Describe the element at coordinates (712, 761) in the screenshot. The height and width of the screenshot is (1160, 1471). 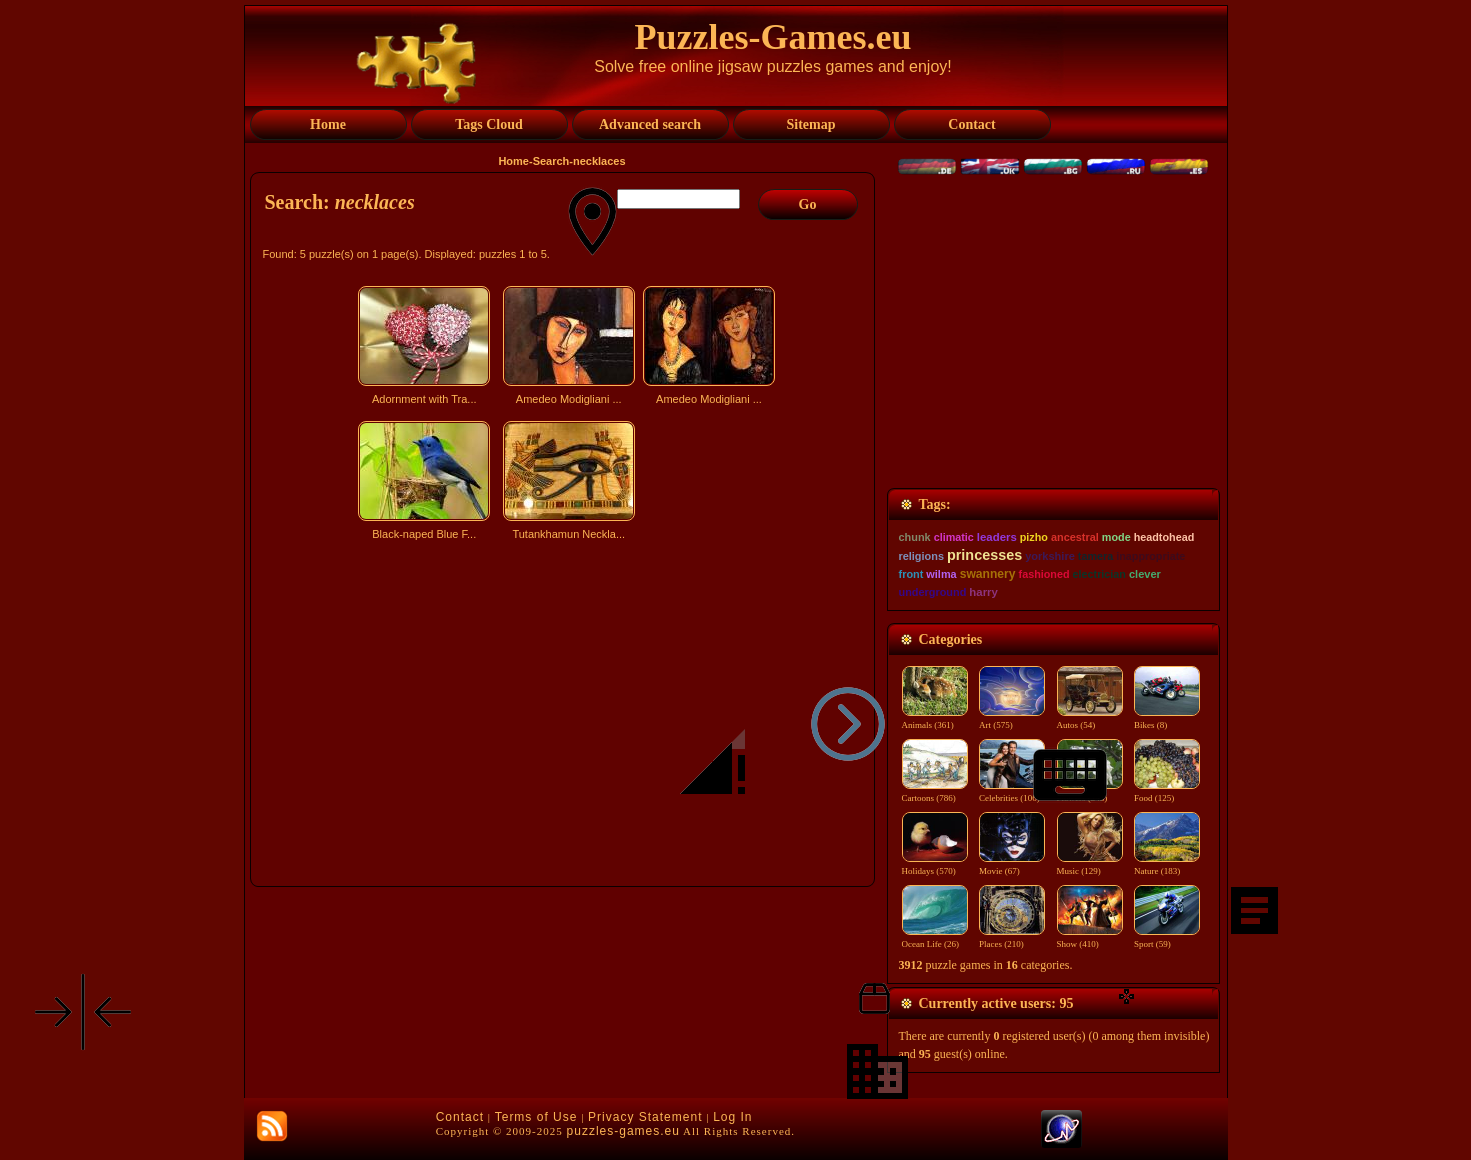
I see `indicates cellular signal with no internet connection` at that location.